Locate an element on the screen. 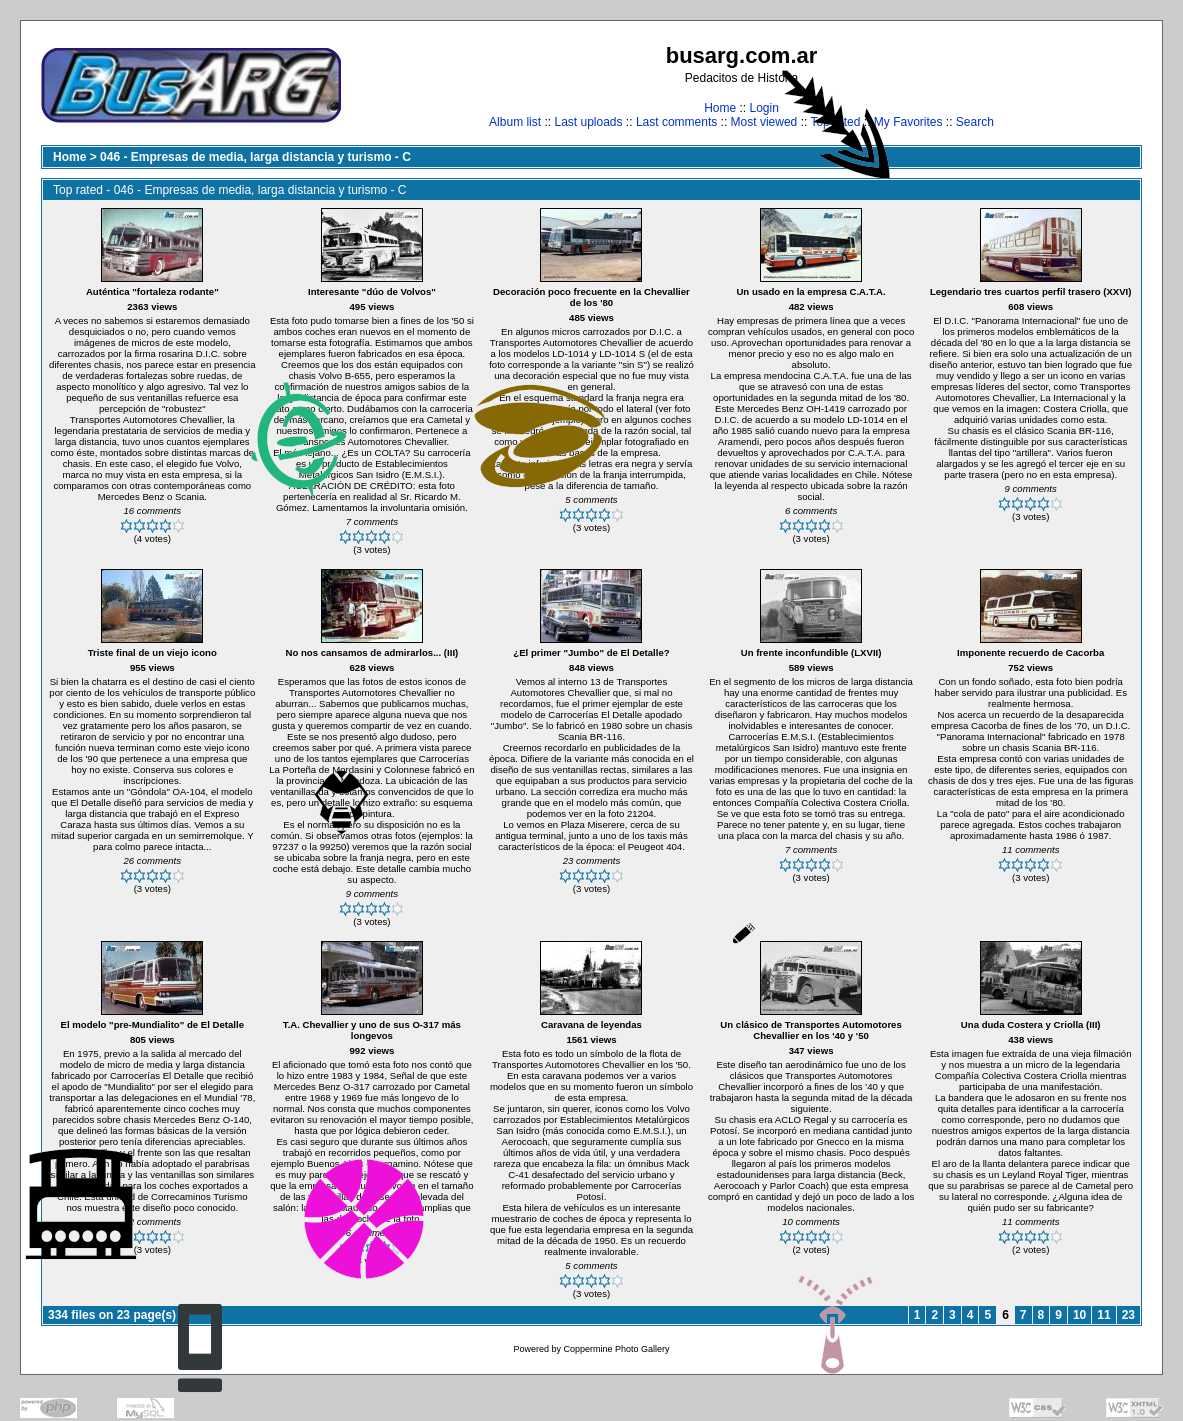 This screenshot has width=1183, height=1421. access gyroscope or motion sensor settings is located at coordinates (299, 441).